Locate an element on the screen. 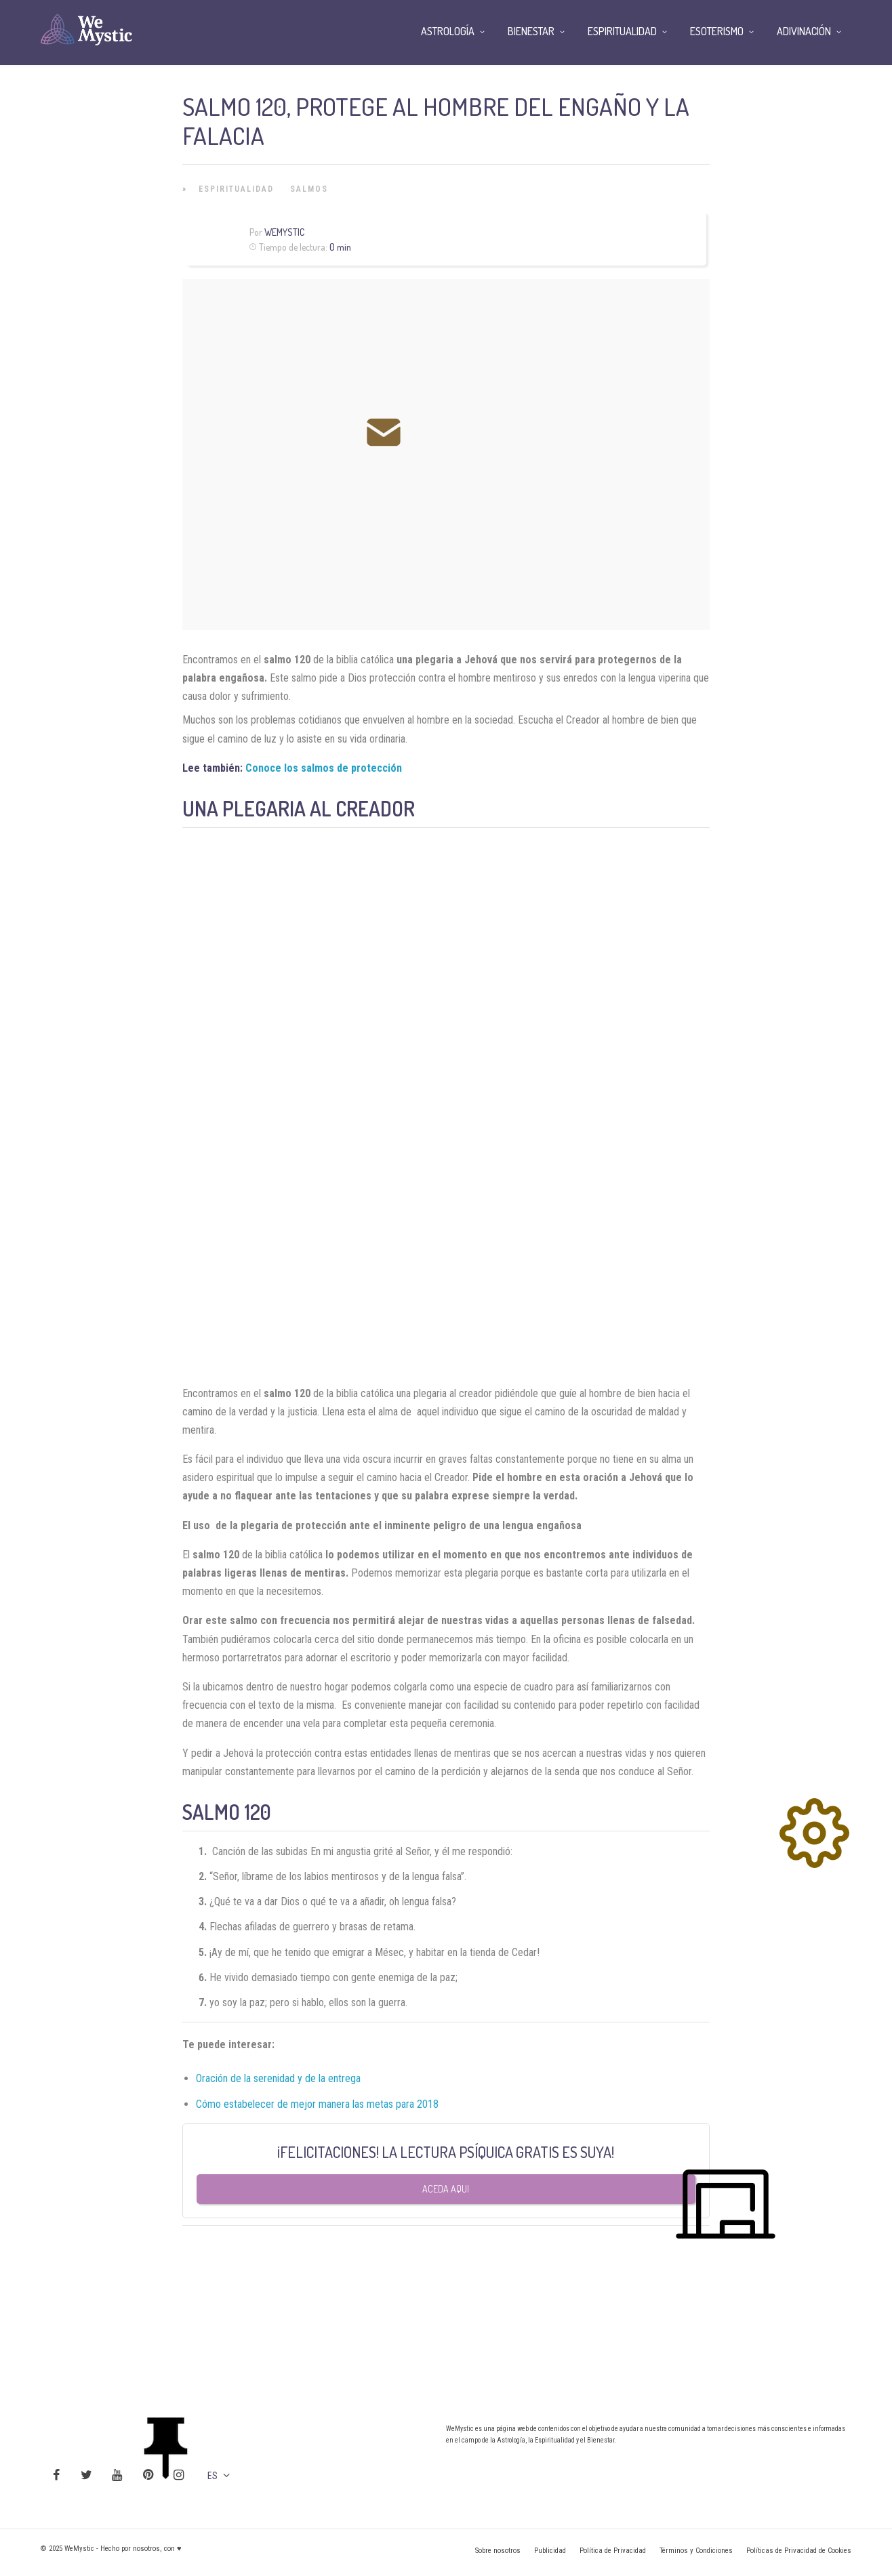 The image size is (892, 2576). open your inbox or messages is located at coordinates (384, 432).